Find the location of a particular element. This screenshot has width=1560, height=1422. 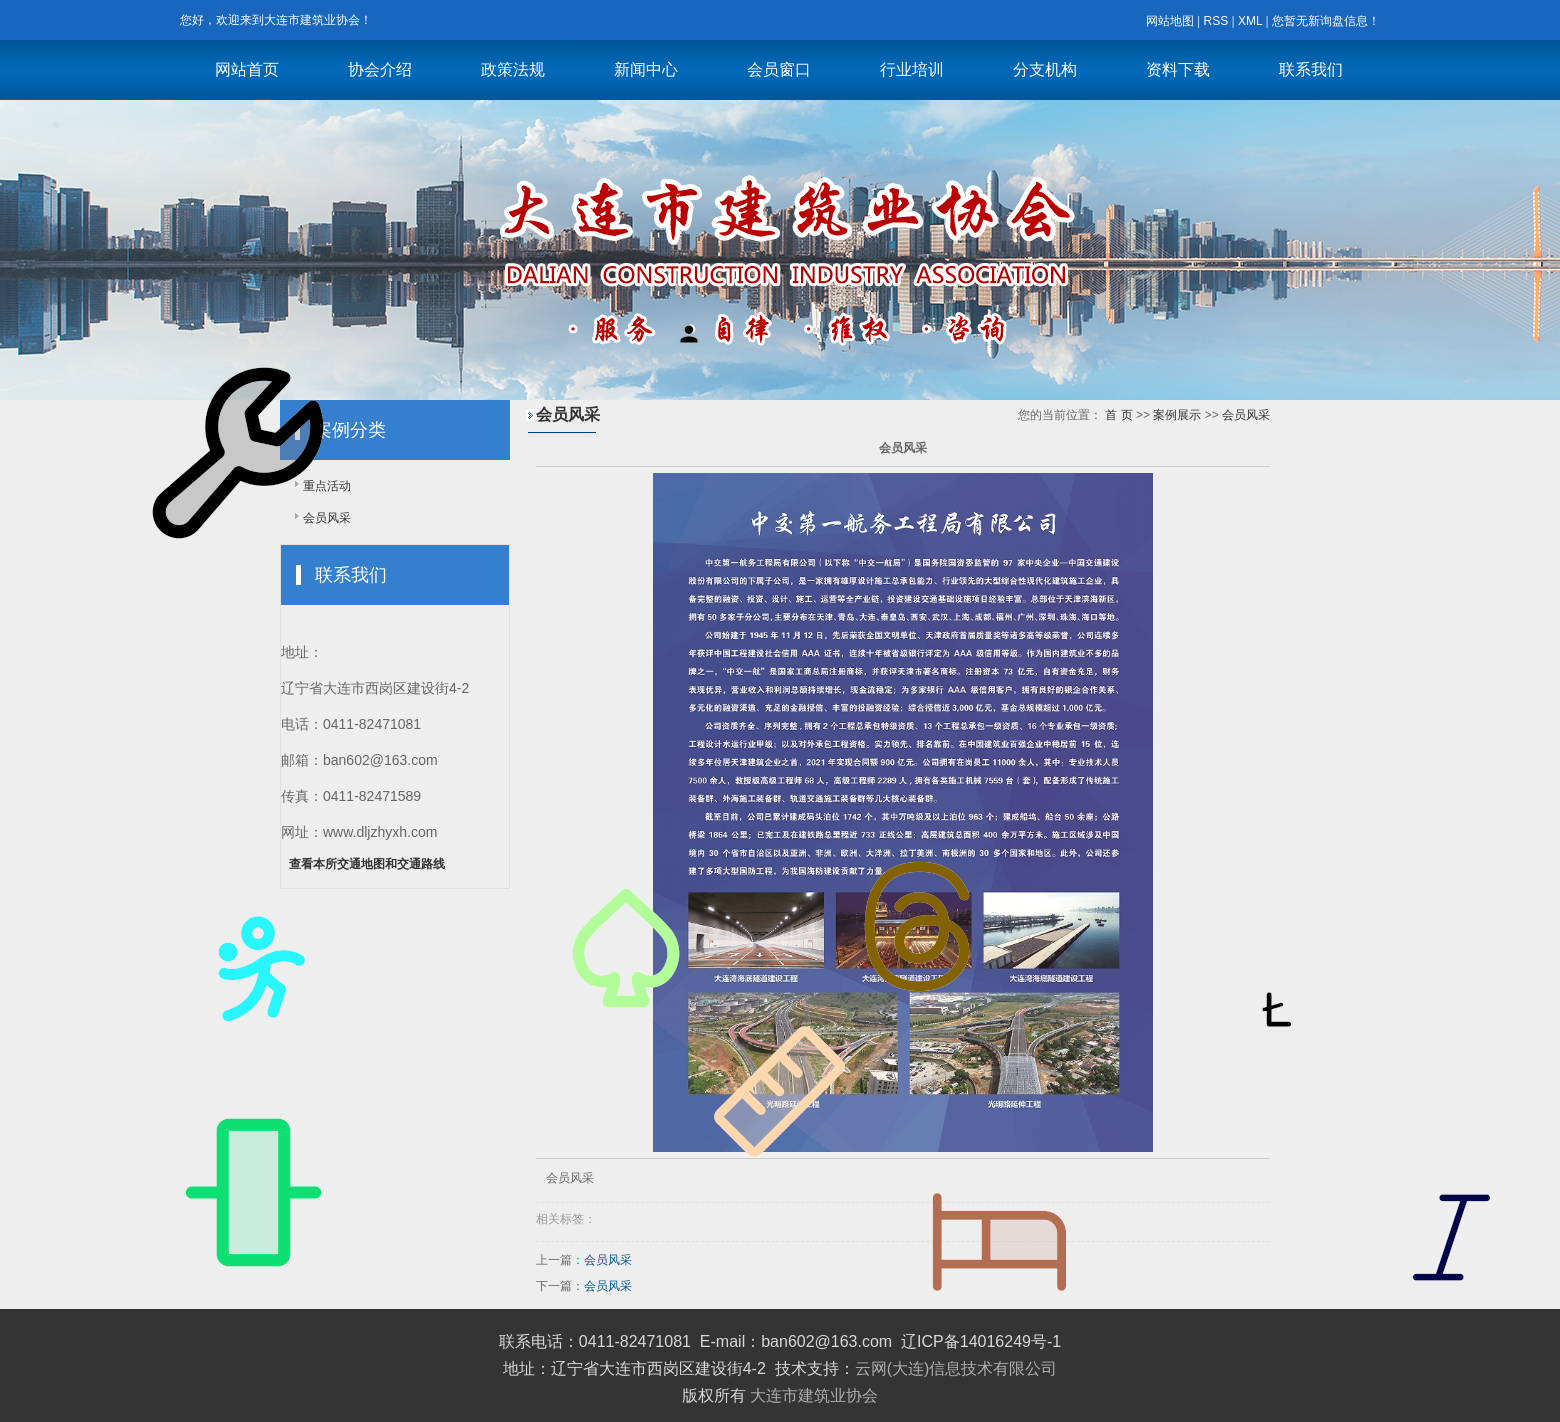

spade suit symbol for card games is located at coordinates (626, 948).